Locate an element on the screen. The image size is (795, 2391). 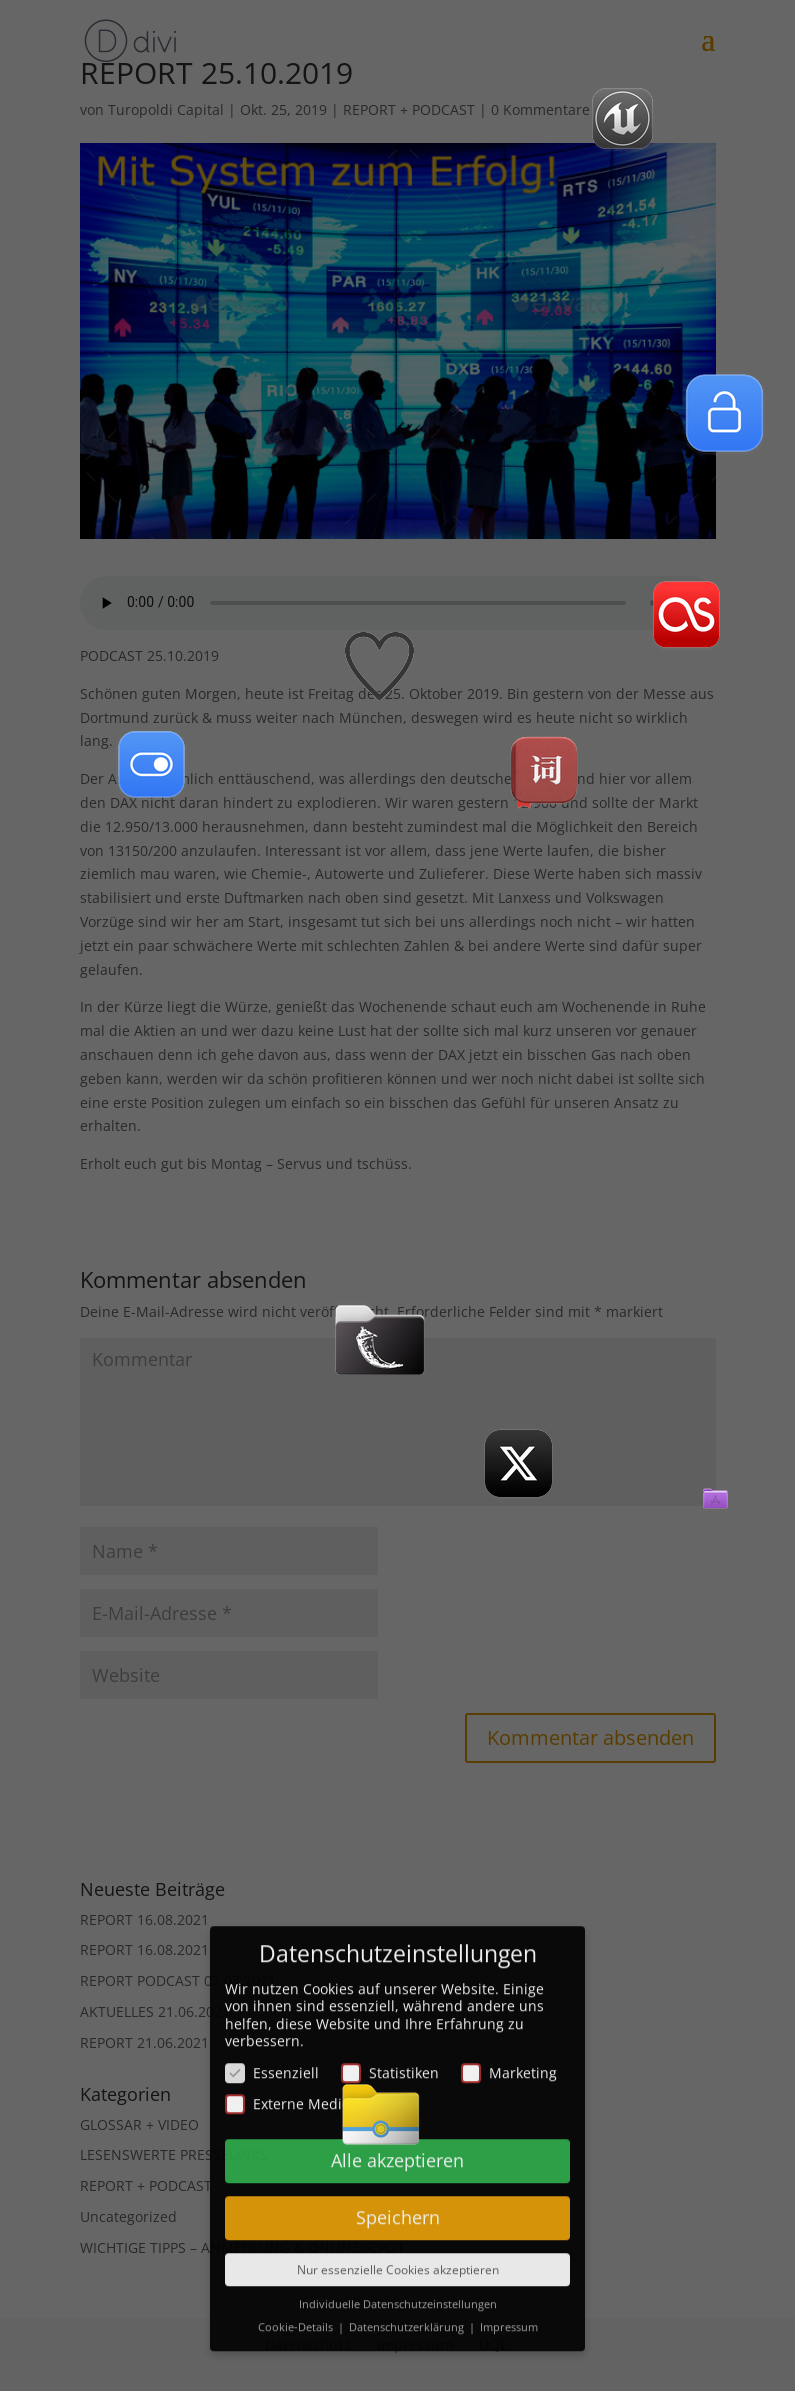
open templates folder is located at coordinates (715, 1498).